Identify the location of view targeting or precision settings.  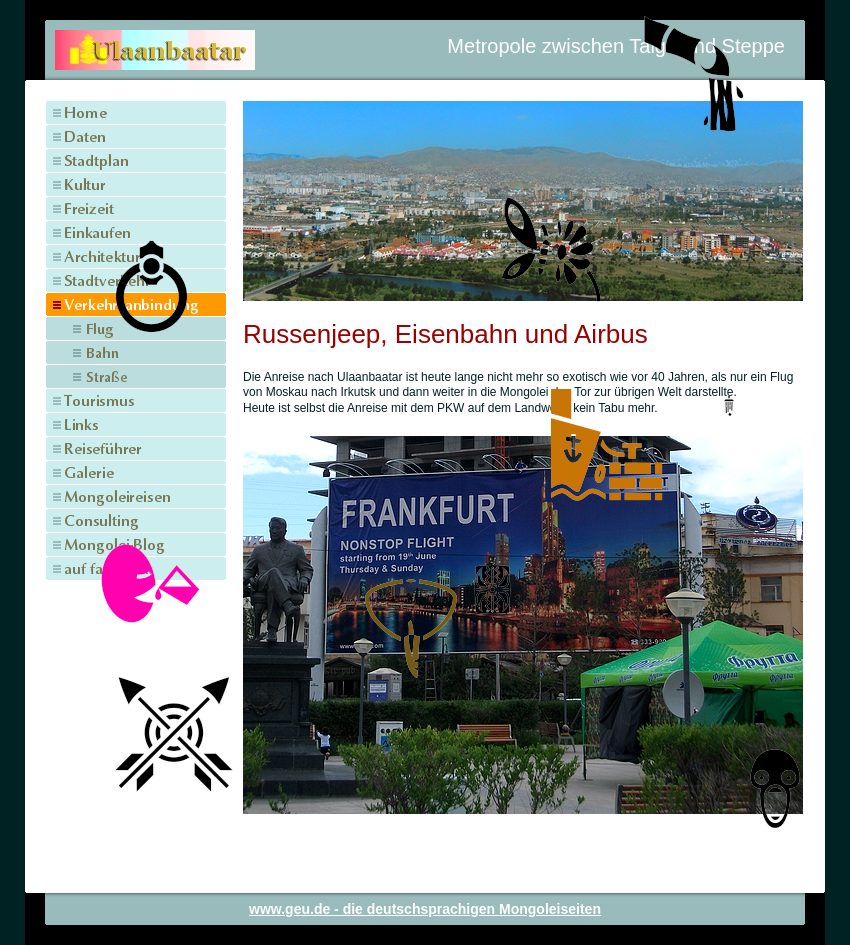
(174, 733).